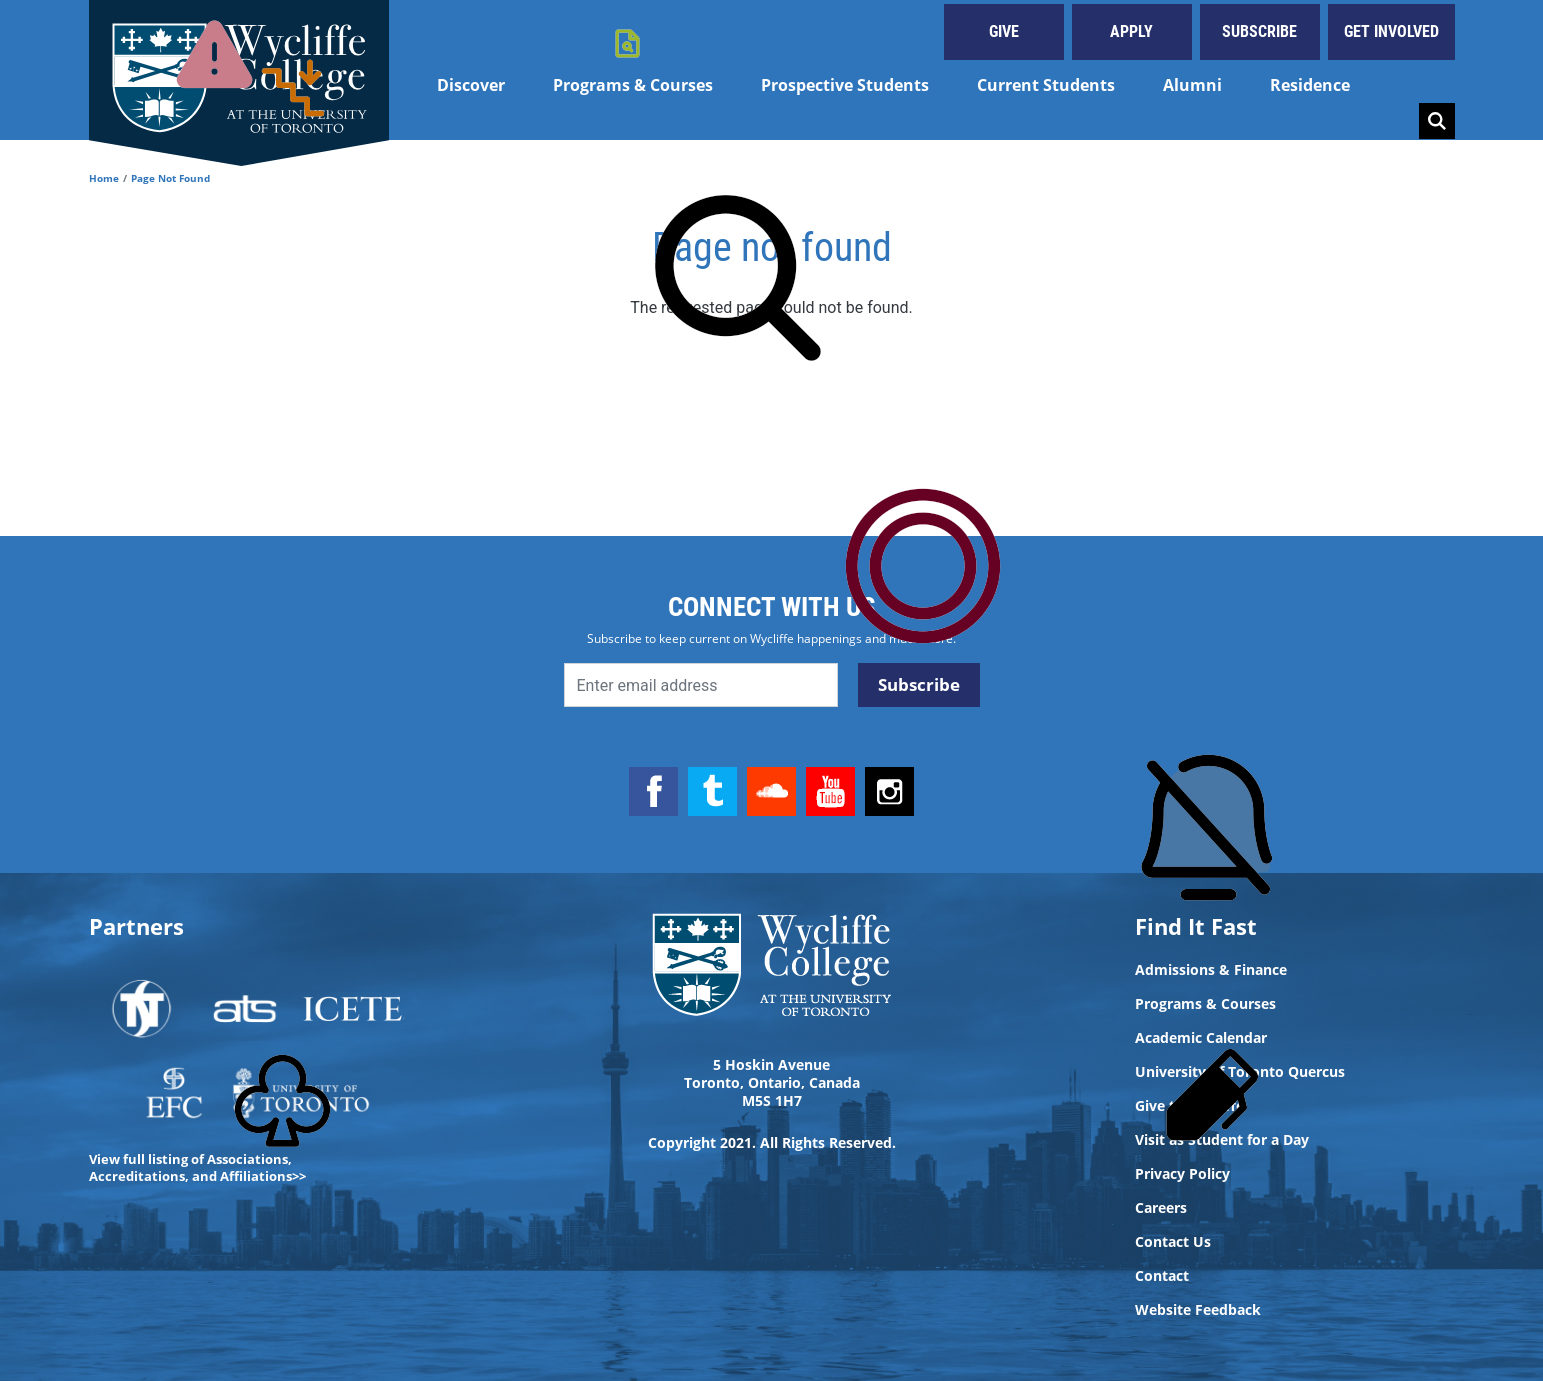 Image resolution: width=1543 pixels, height=1381 pixels. I want to click on mute notifications, so click(1208, 827).